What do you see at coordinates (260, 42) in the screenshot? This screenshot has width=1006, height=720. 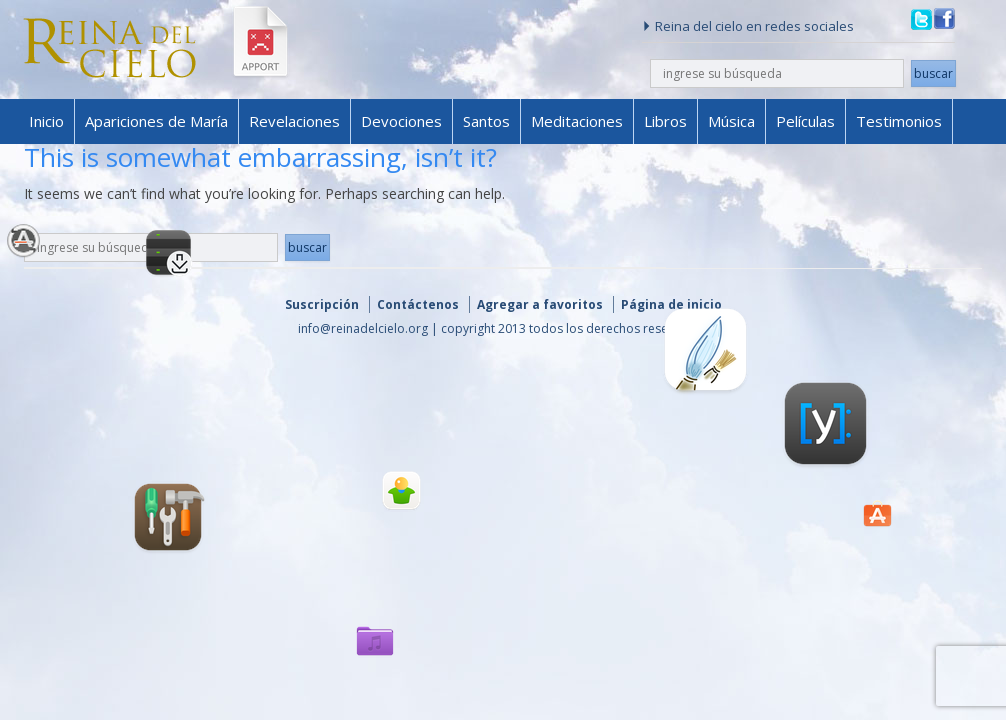 I see `apport crash report file` at bounding box center [260, 42].